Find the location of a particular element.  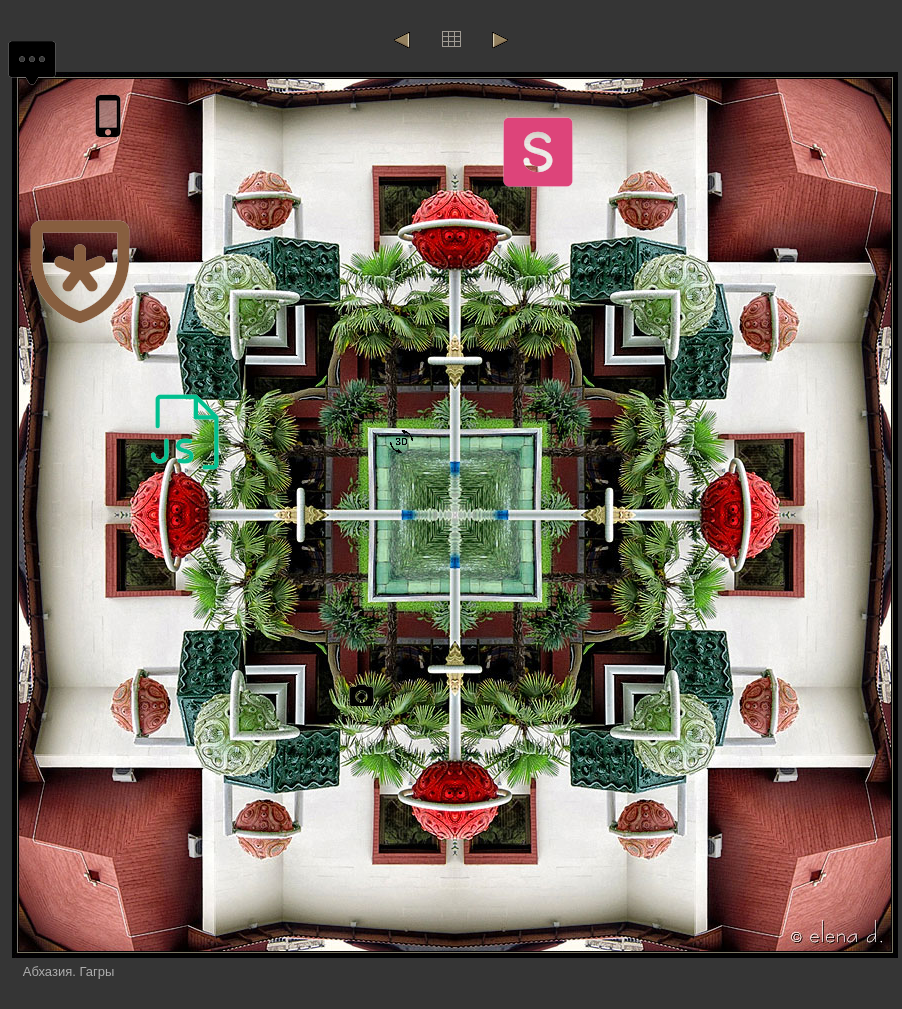

javascript file in a project directory is located at coordinates (187, 432).